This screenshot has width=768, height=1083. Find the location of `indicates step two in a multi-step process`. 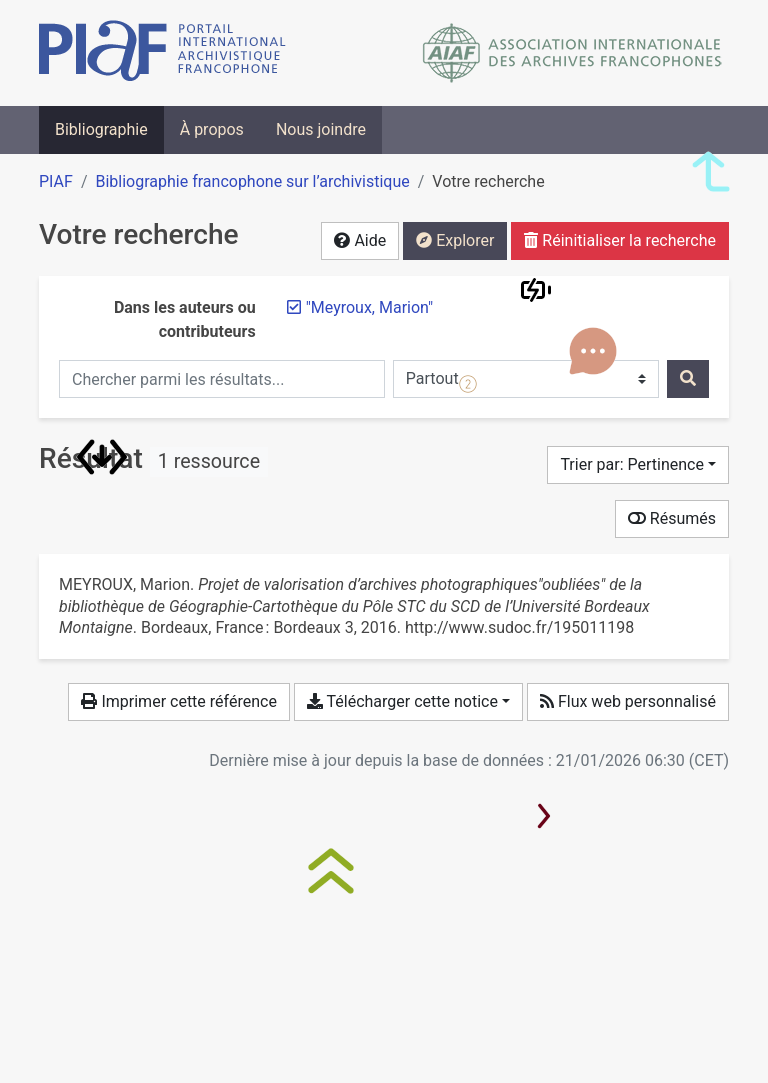

indicates step two in a multi-step process is located at coordinates (468, 384).